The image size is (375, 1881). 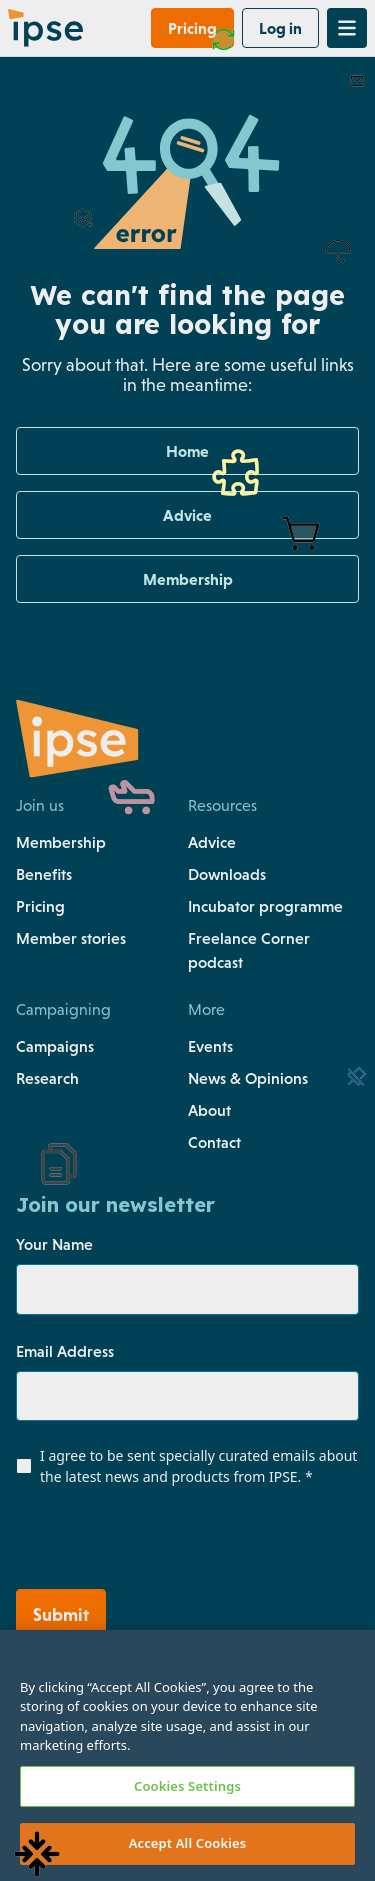 I want to click on access plugins or extensions, so click(x=236, y=473).